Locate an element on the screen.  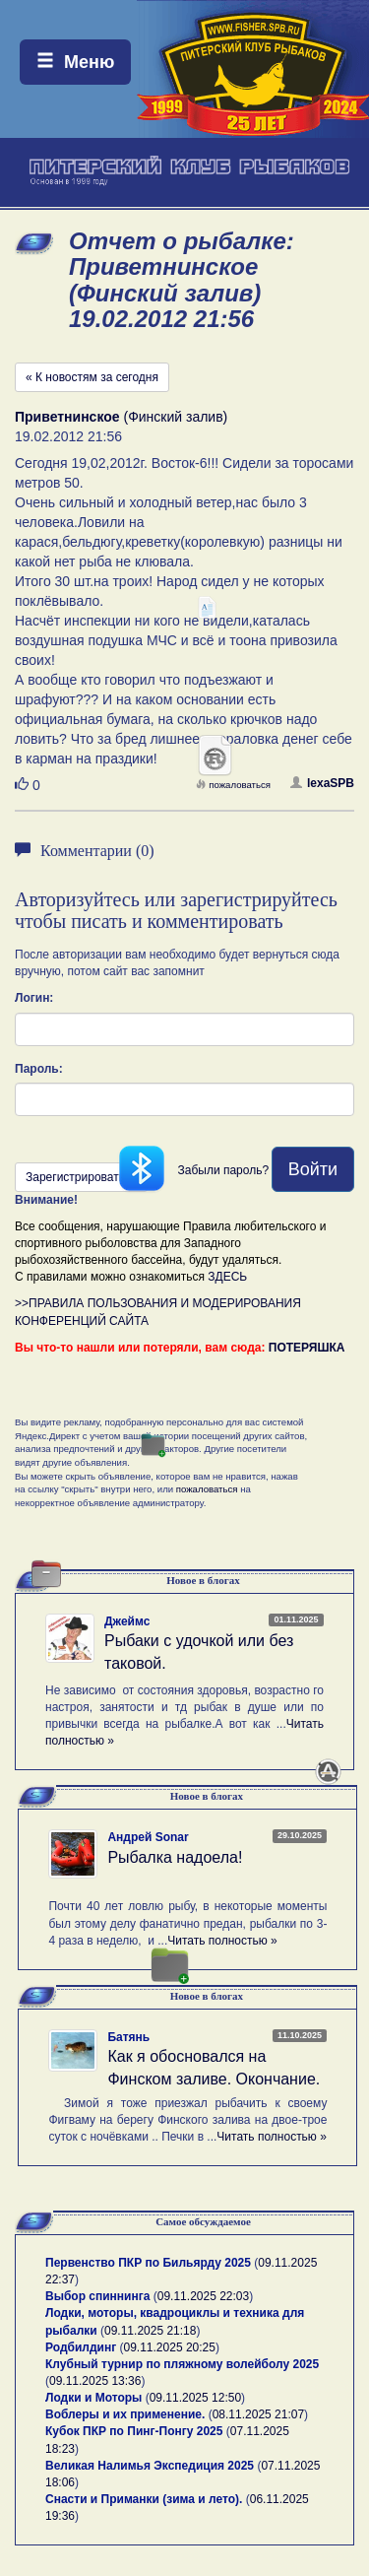
create a new folder is located at coordinates (169, 1964).